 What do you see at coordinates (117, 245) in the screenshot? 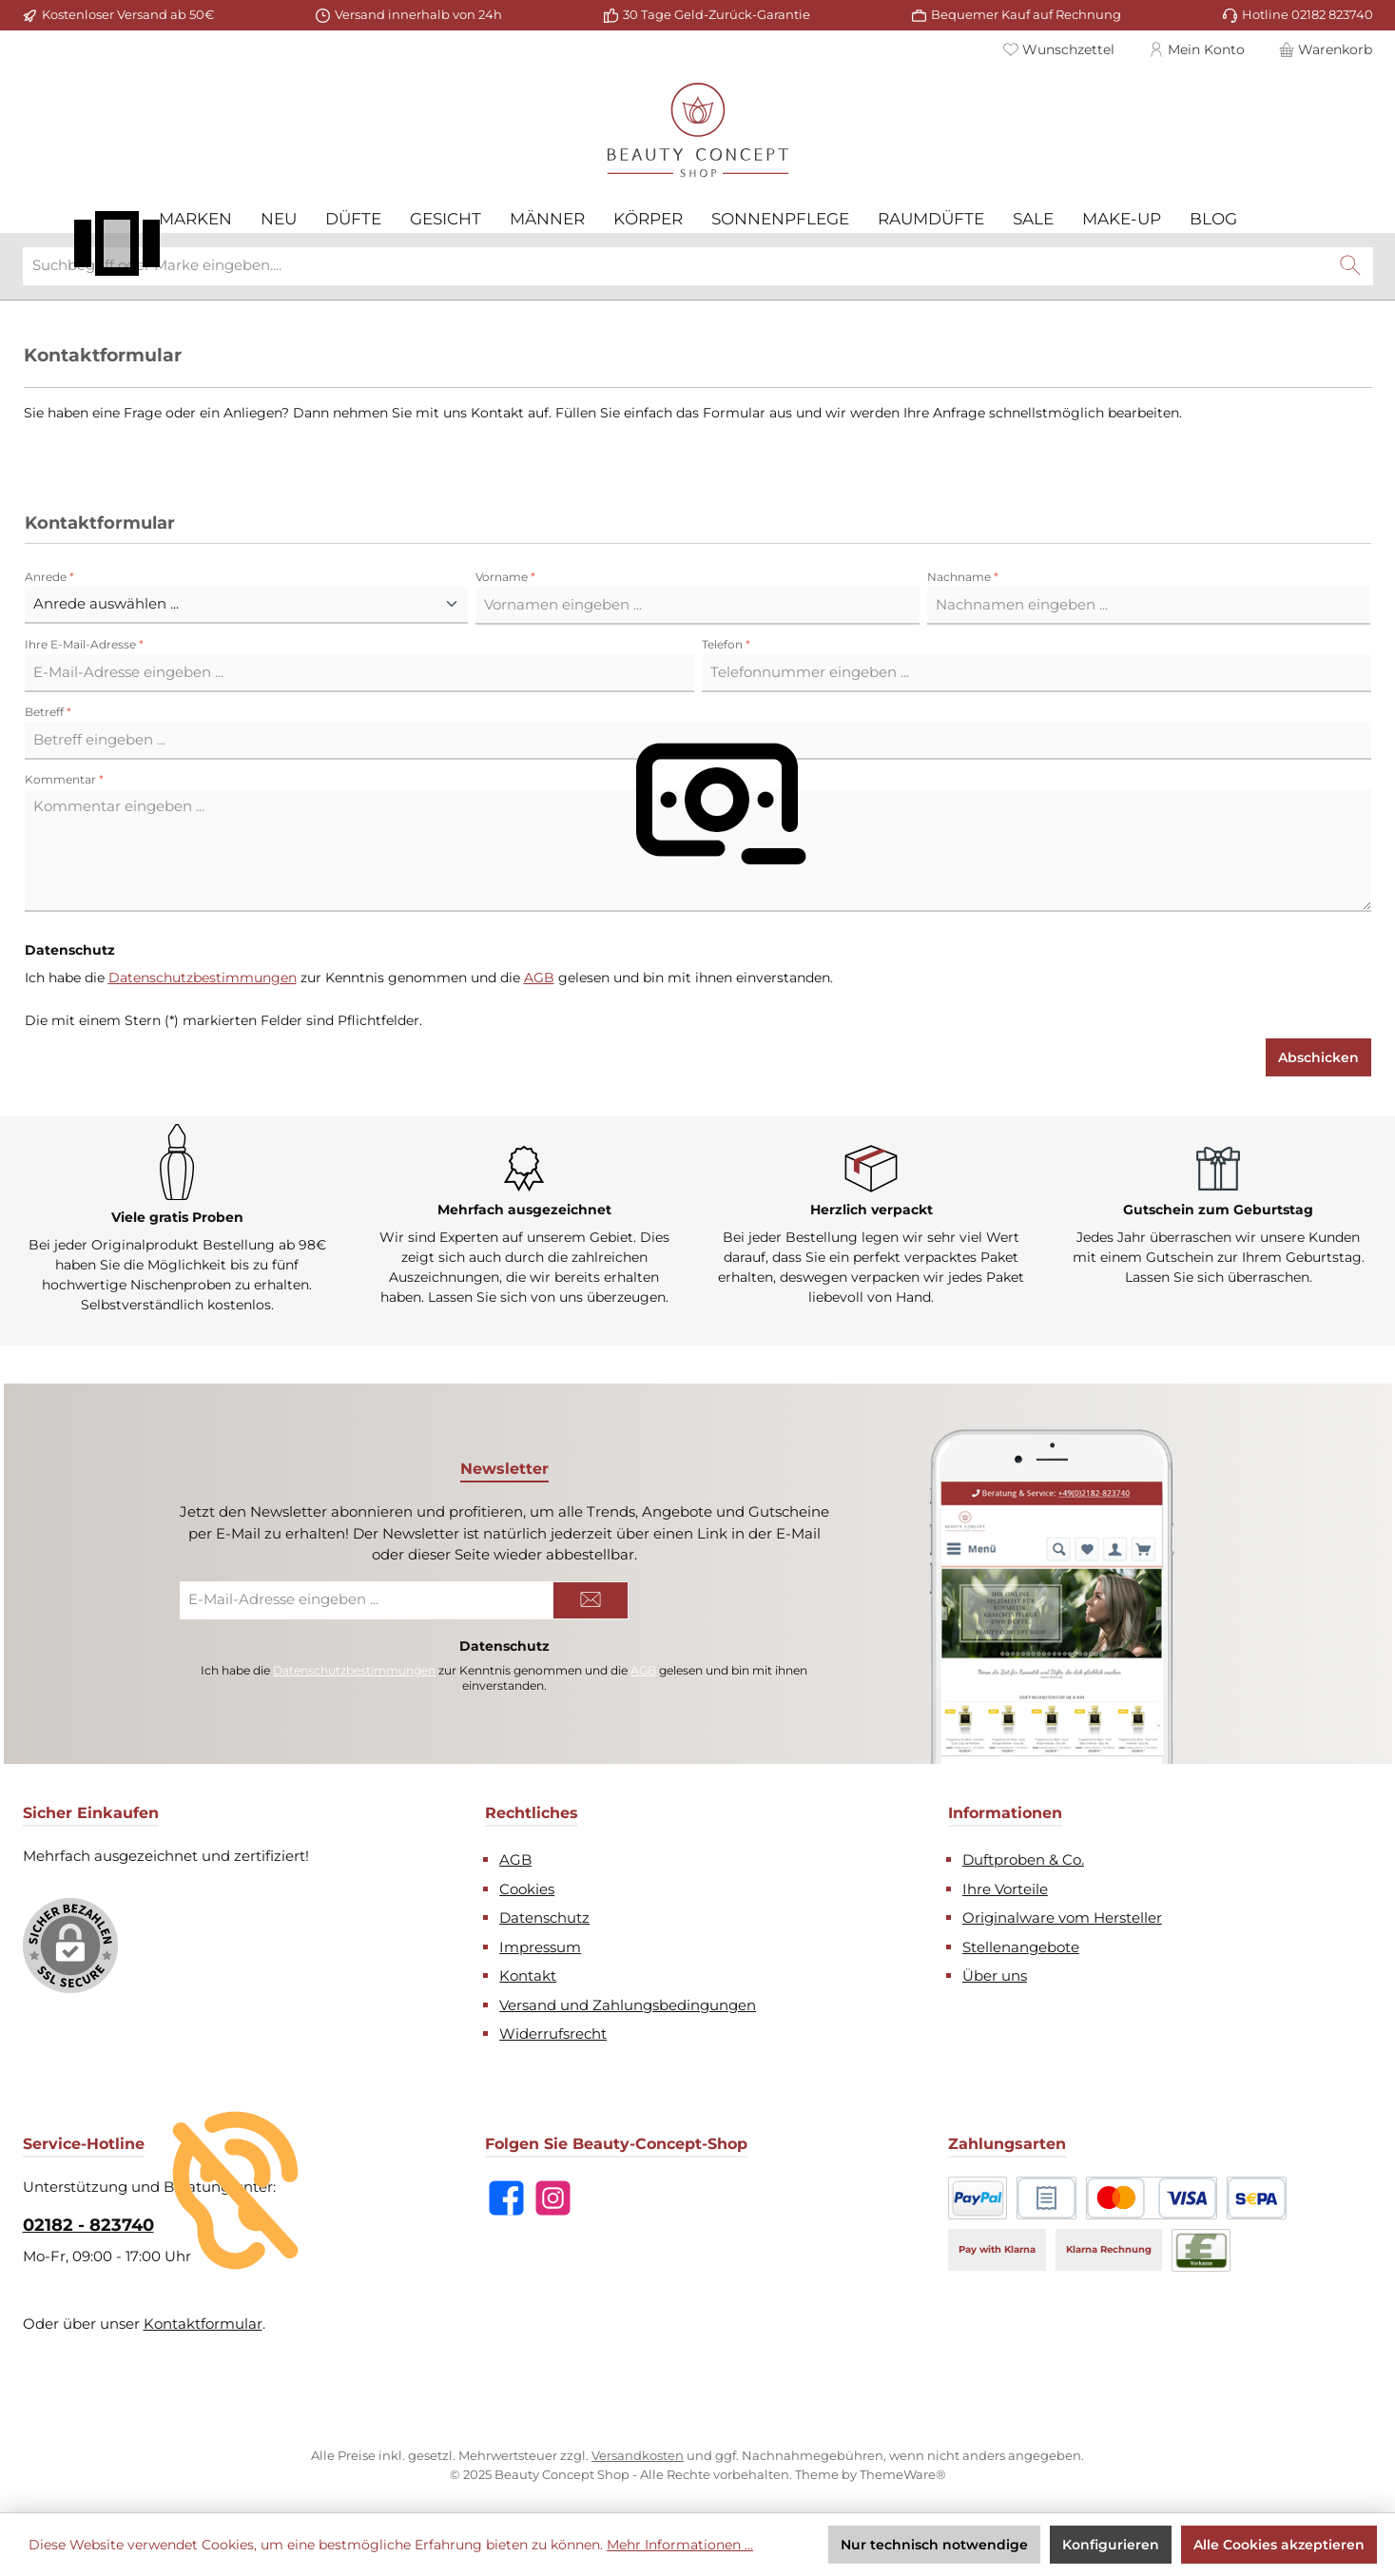
I see `view content in carousel or slideshow mode` at bounding box center [117, 245].